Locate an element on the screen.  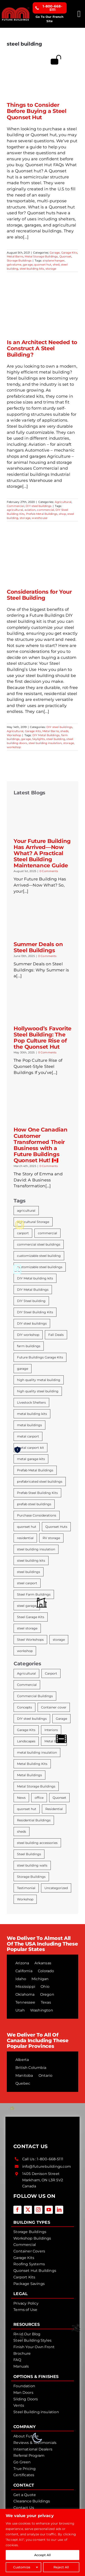
access video or film content is located at coordinates (61, 1739).